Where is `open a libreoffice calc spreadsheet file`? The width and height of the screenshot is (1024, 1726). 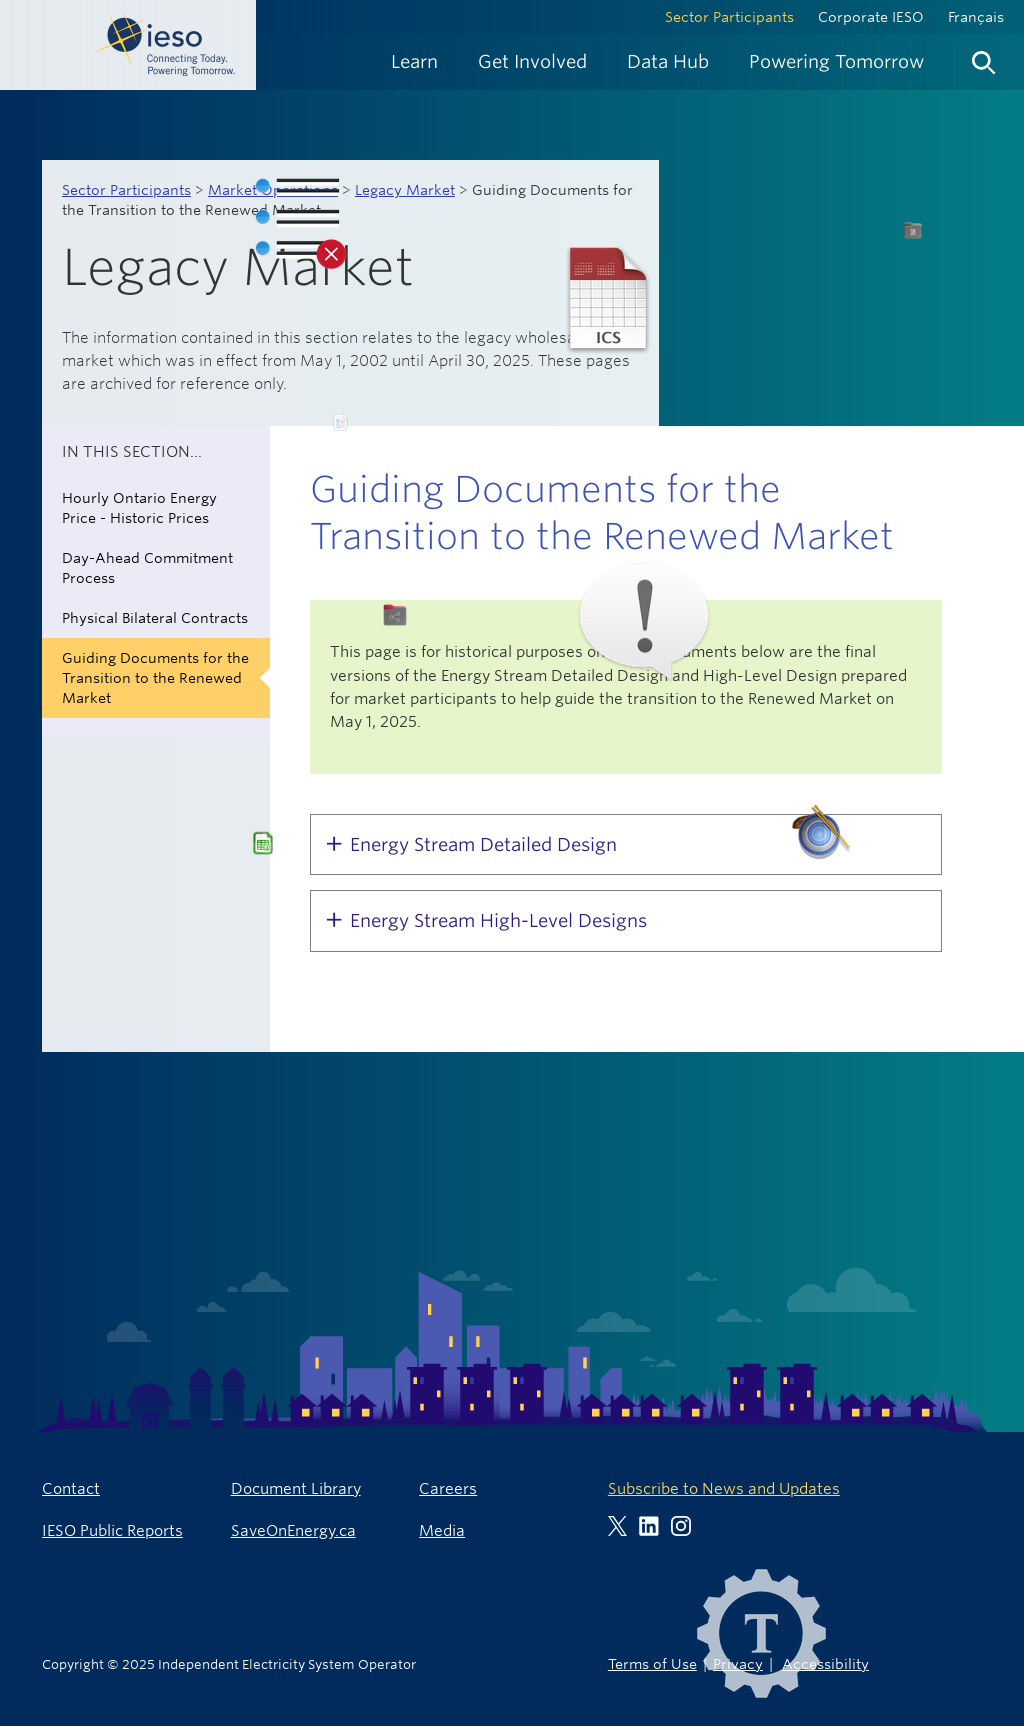 open a libreoffice calc spreadsheet file is located at coordinates (263, 843).